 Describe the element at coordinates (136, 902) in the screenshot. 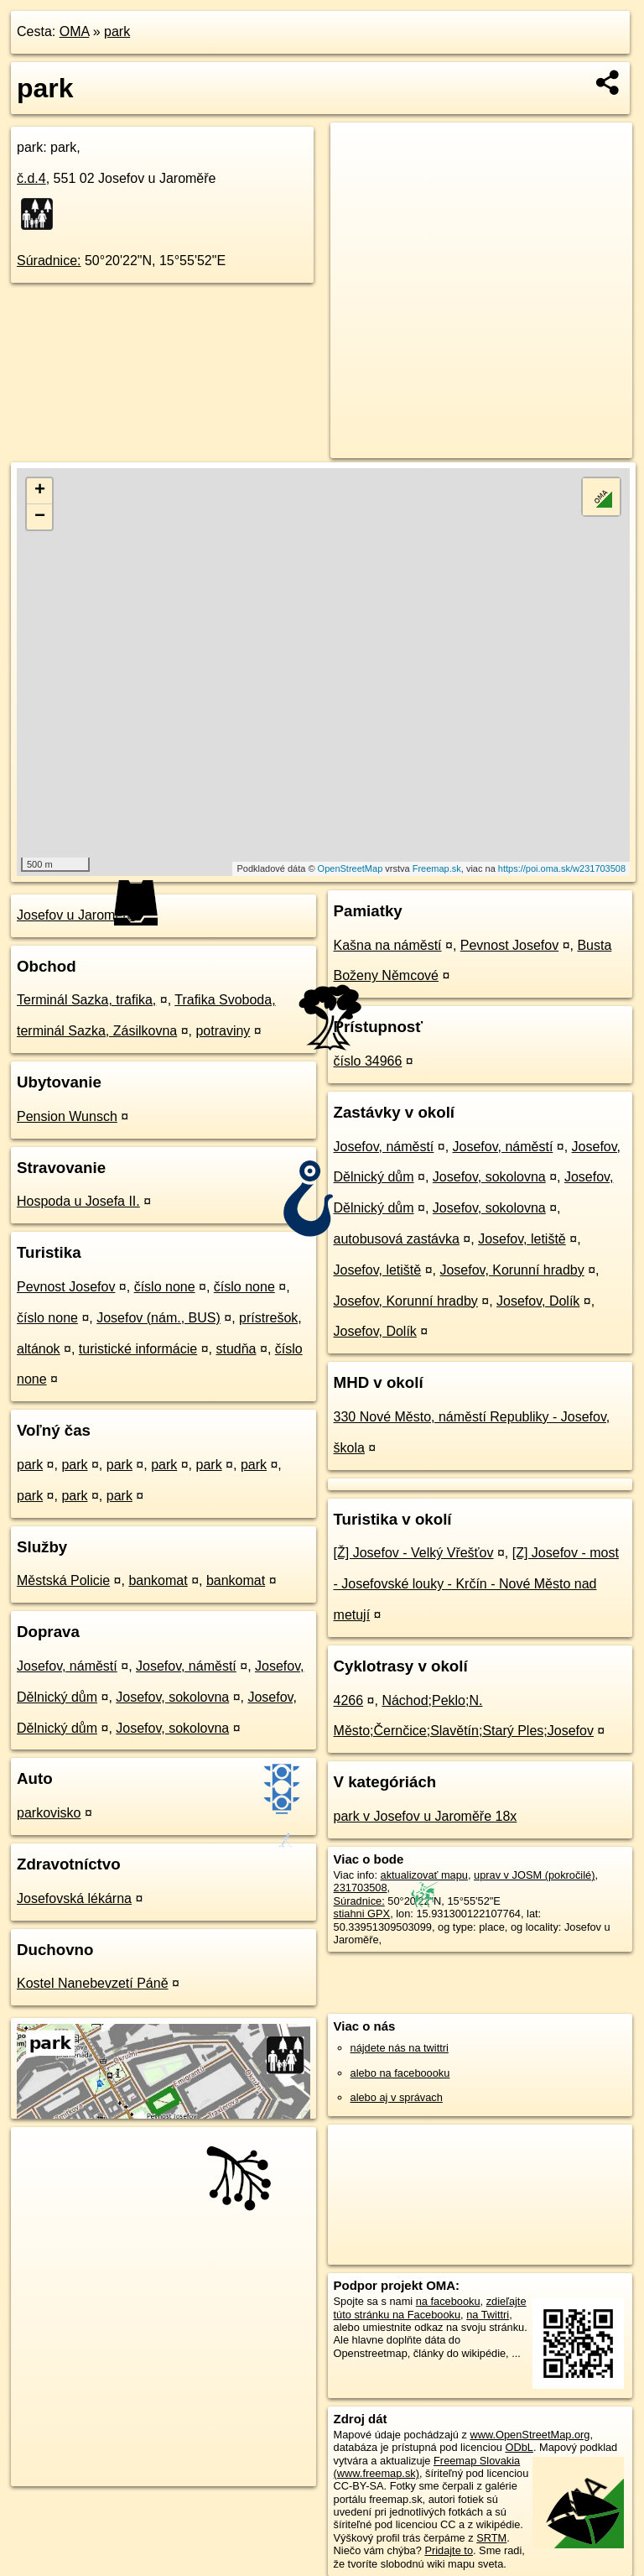

I see `access your inbox or document tray` at that location.